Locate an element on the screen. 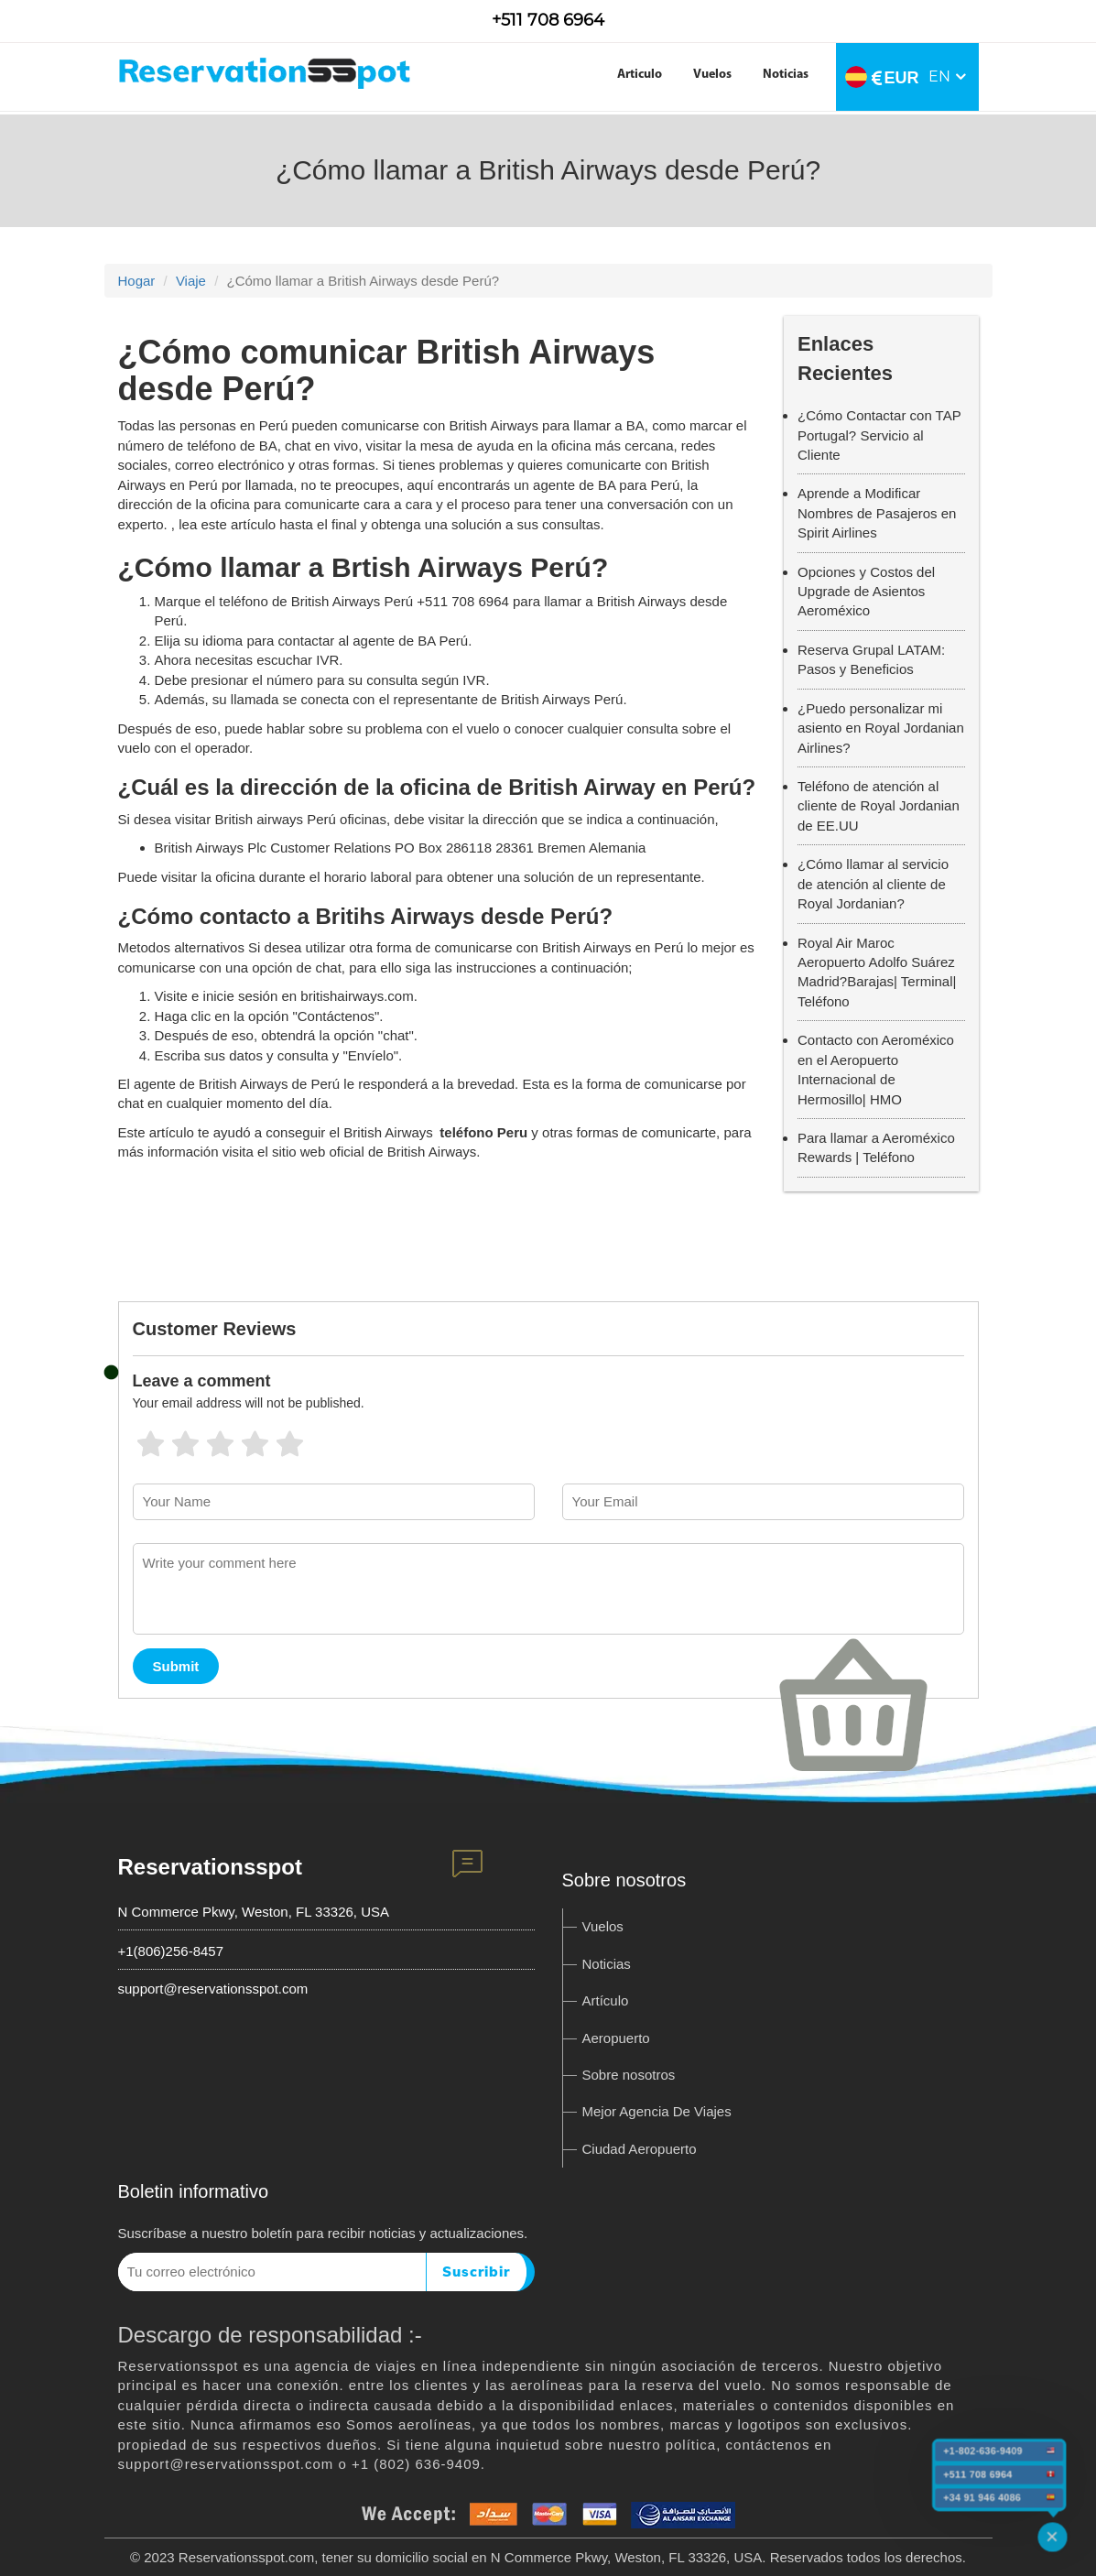 The height and width of the screenshot is (2576, 1096). indicates an unread notification or new item is located at coordinates (111, 1372).